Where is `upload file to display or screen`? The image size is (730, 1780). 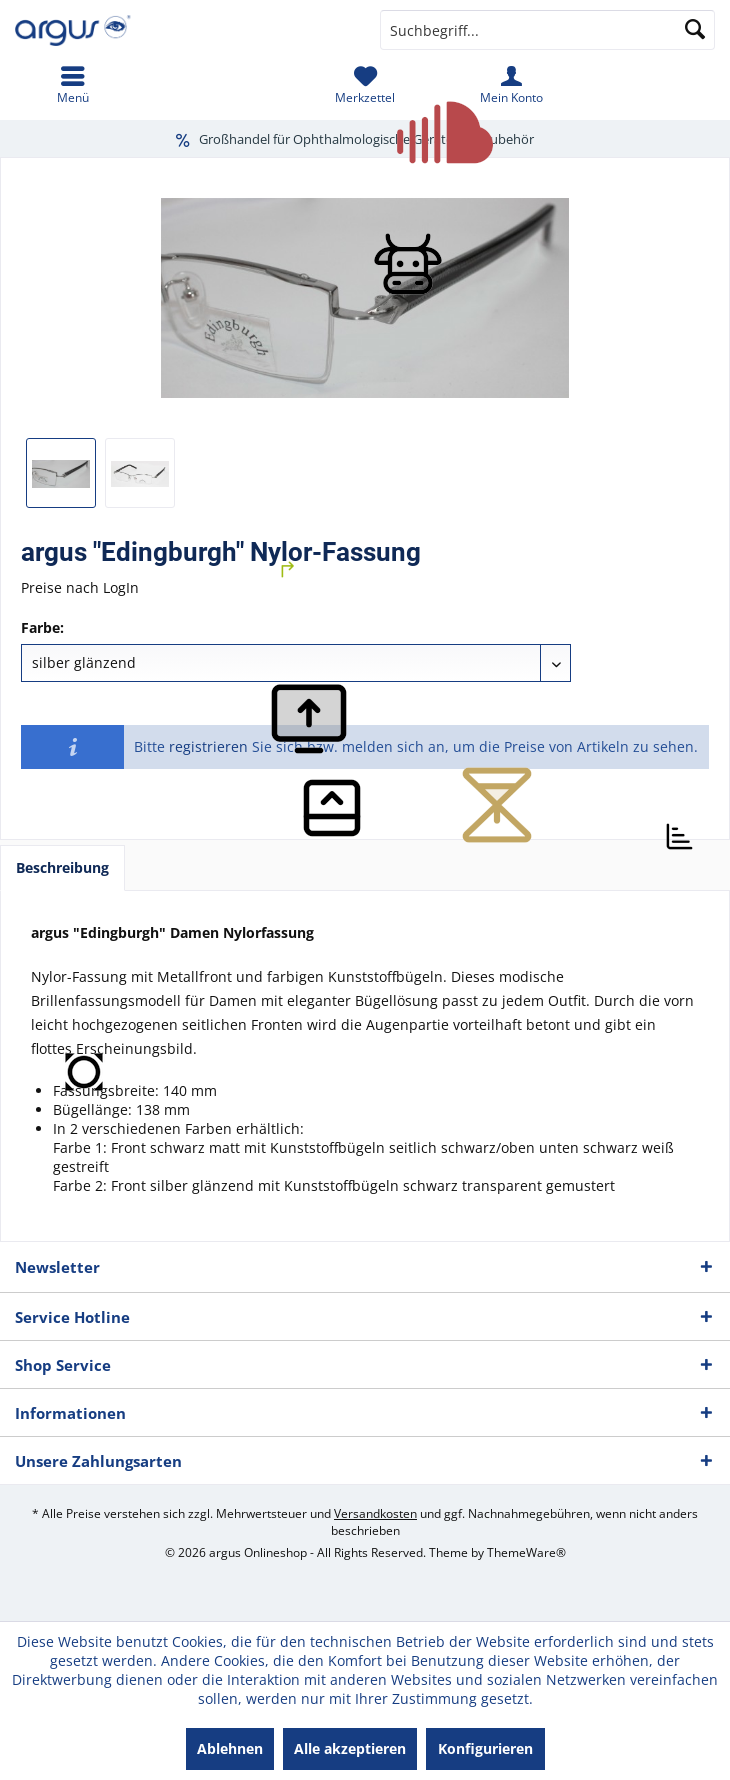 upload file to display or screen is located at coordinates (309, 716).